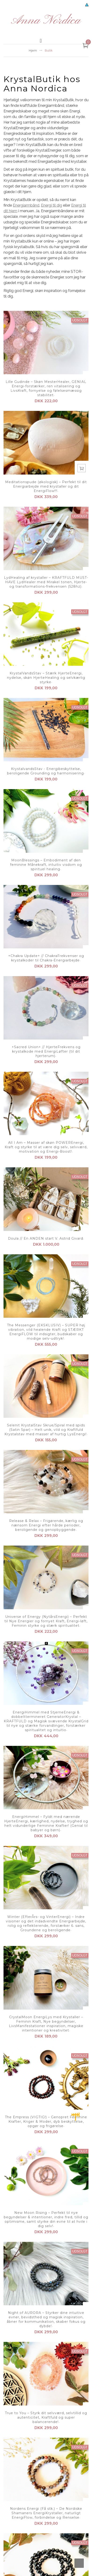  What do you see at coordinates (75, 2116) in the screenshot?
I see `indicates signal or network connectivity status` at bounding box center [75, 2116].